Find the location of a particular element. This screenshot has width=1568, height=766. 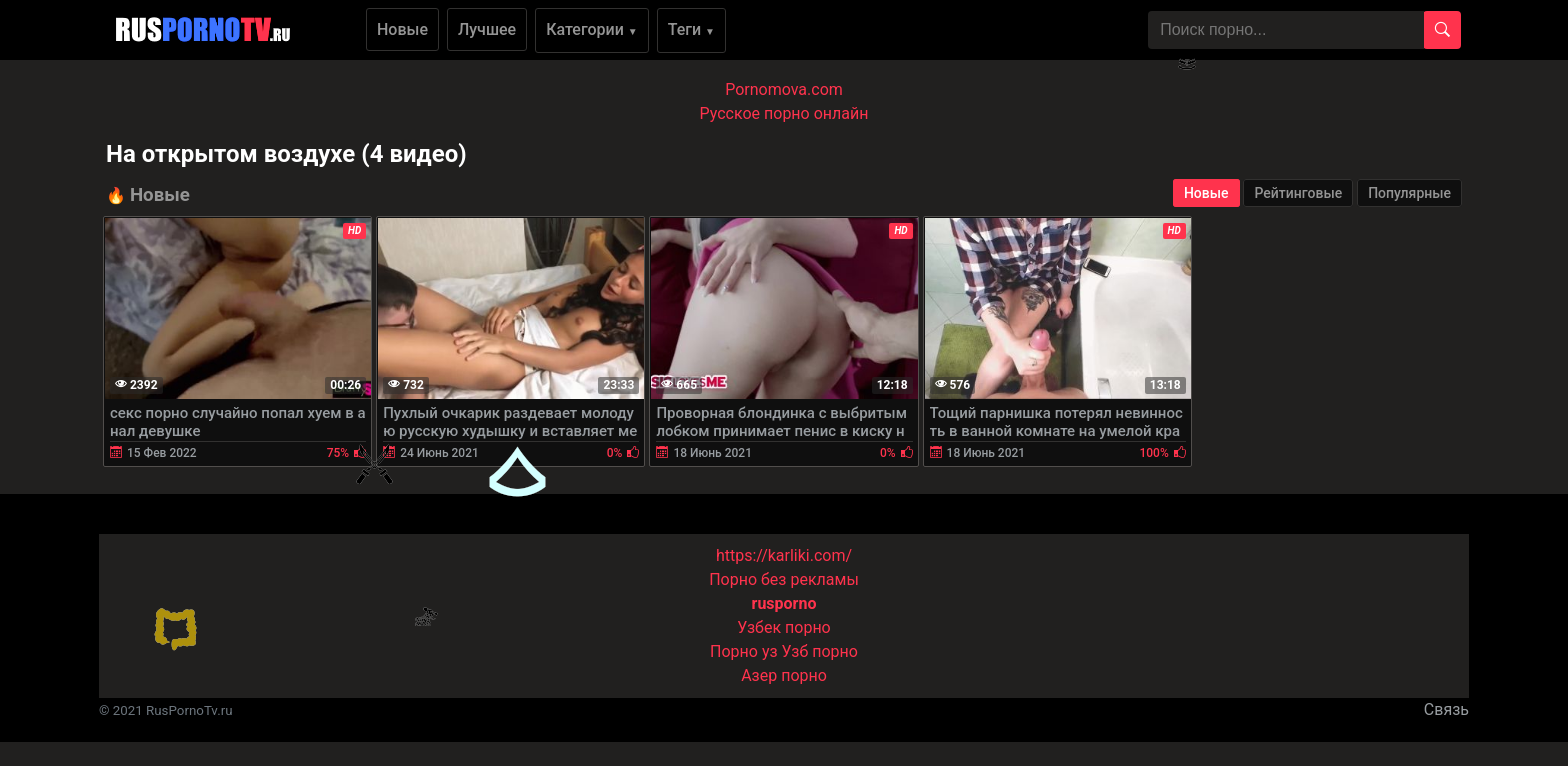

trim or cut selected content is located at coordinates (374, 463).